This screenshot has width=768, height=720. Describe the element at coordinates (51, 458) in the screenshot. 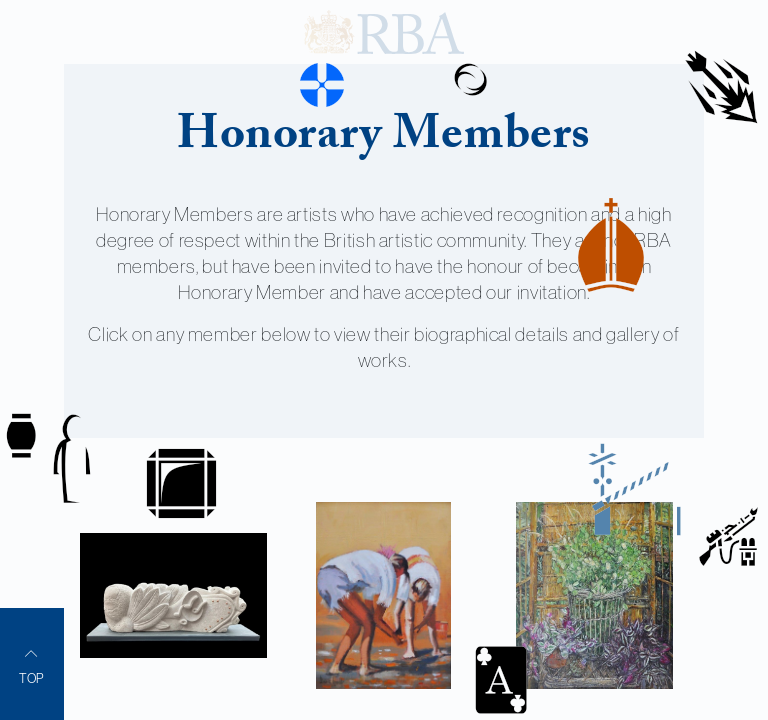

I see `decorative lantern item in a game inventory` at that location.